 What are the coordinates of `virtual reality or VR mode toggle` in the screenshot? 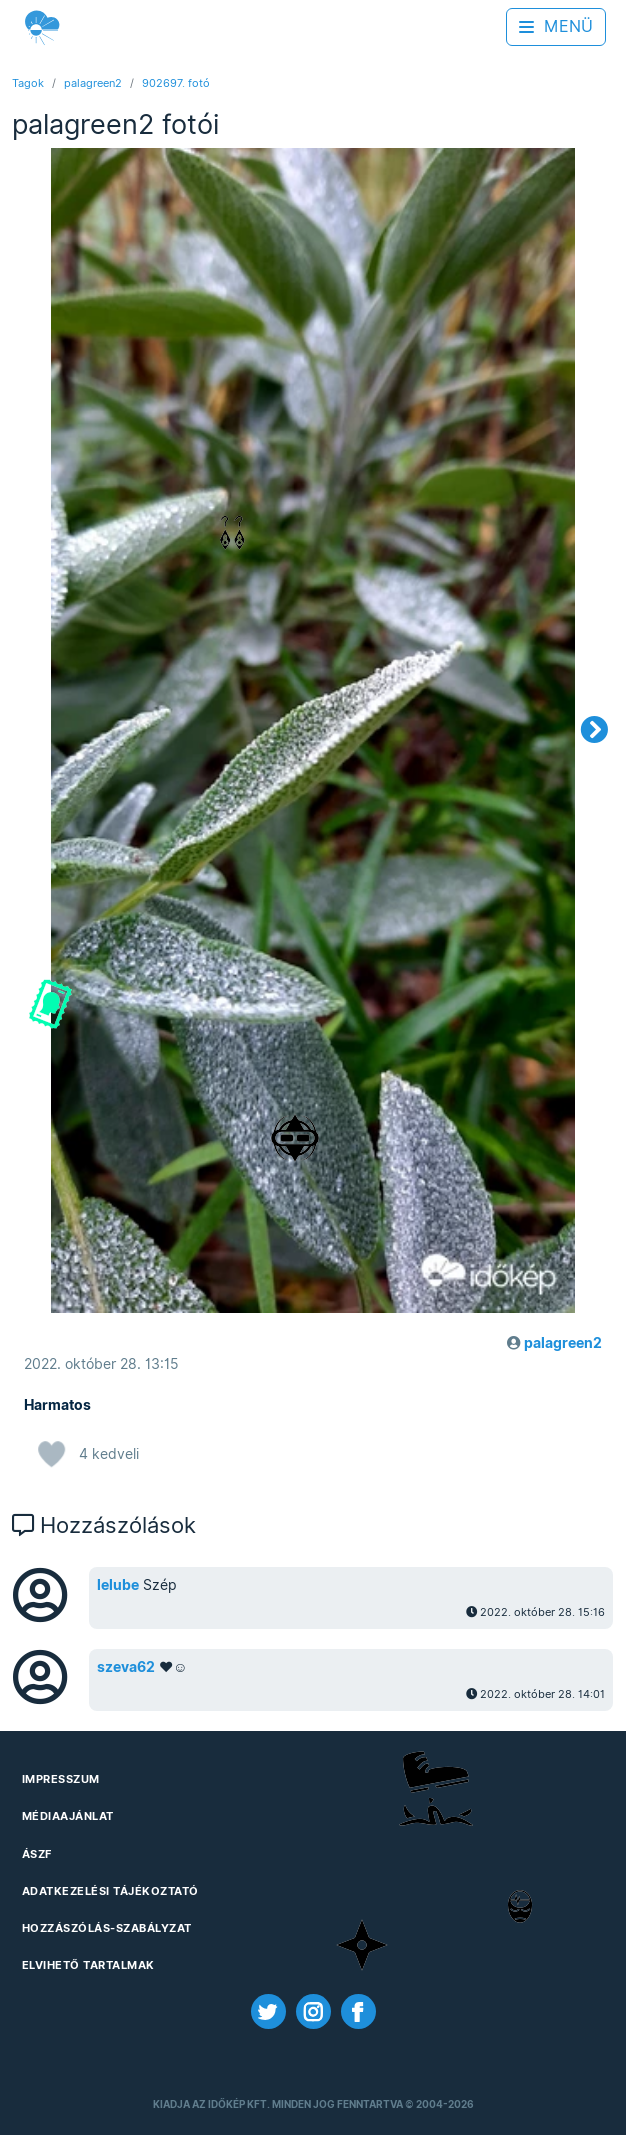 It's located at (295, 1138).